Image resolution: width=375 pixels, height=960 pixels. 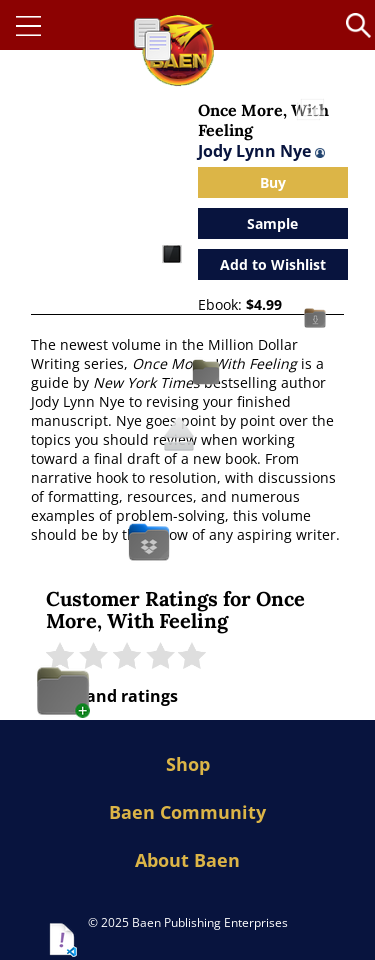 I want to click on create a new folder, so click(x=63, y=691).